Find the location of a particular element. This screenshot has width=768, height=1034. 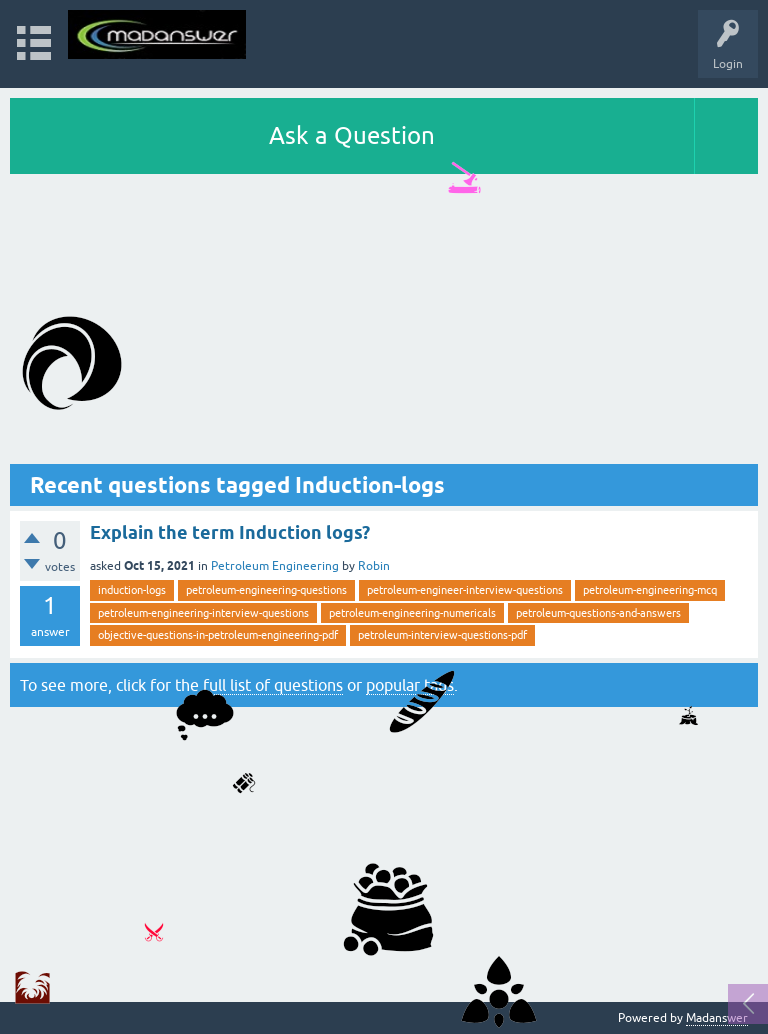

indicates thinking or processing in progress is located at coordinates (205, 714).